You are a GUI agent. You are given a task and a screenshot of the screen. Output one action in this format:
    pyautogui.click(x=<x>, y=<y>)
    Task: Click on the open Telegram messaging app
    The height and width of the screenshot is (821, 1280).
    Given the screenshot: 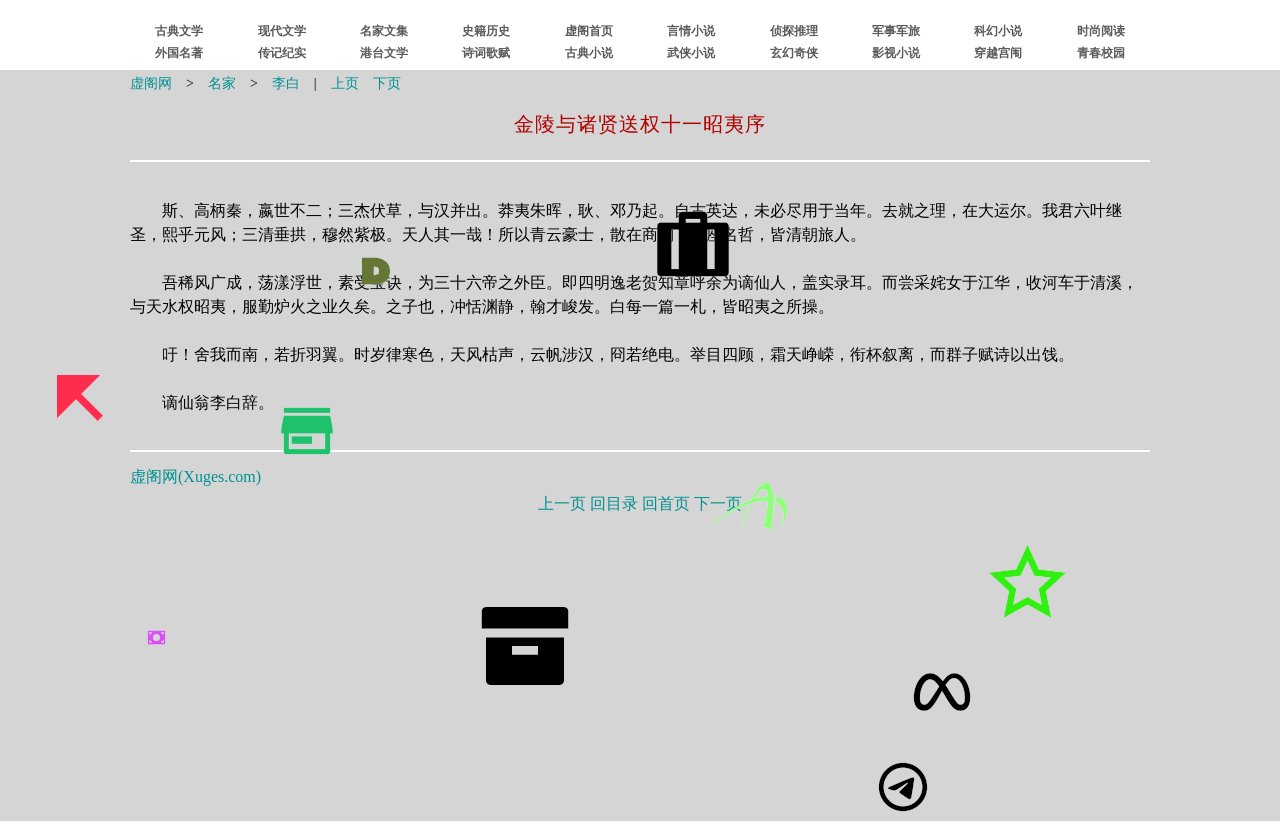 What is the action you would take?
    pyautogui.click(x=903, y=787)
    